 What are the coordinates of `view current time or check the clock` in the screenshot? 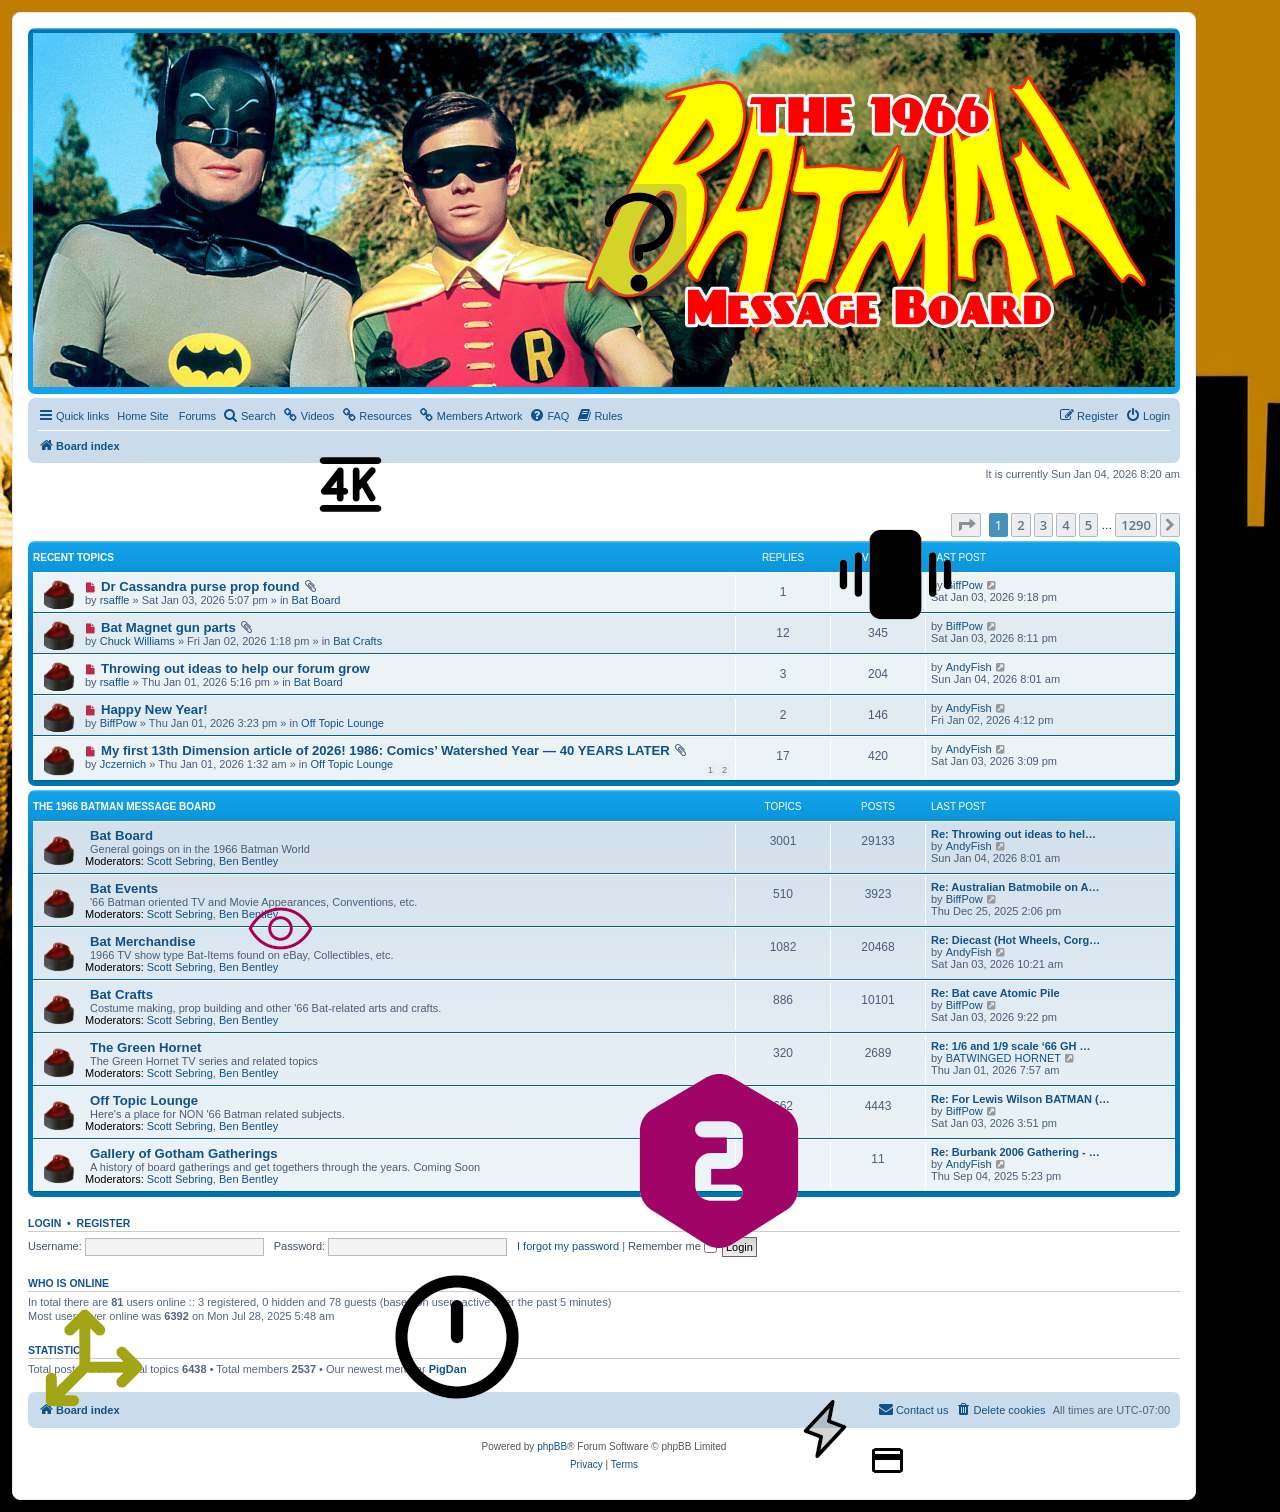 It's located at (457, 1337).